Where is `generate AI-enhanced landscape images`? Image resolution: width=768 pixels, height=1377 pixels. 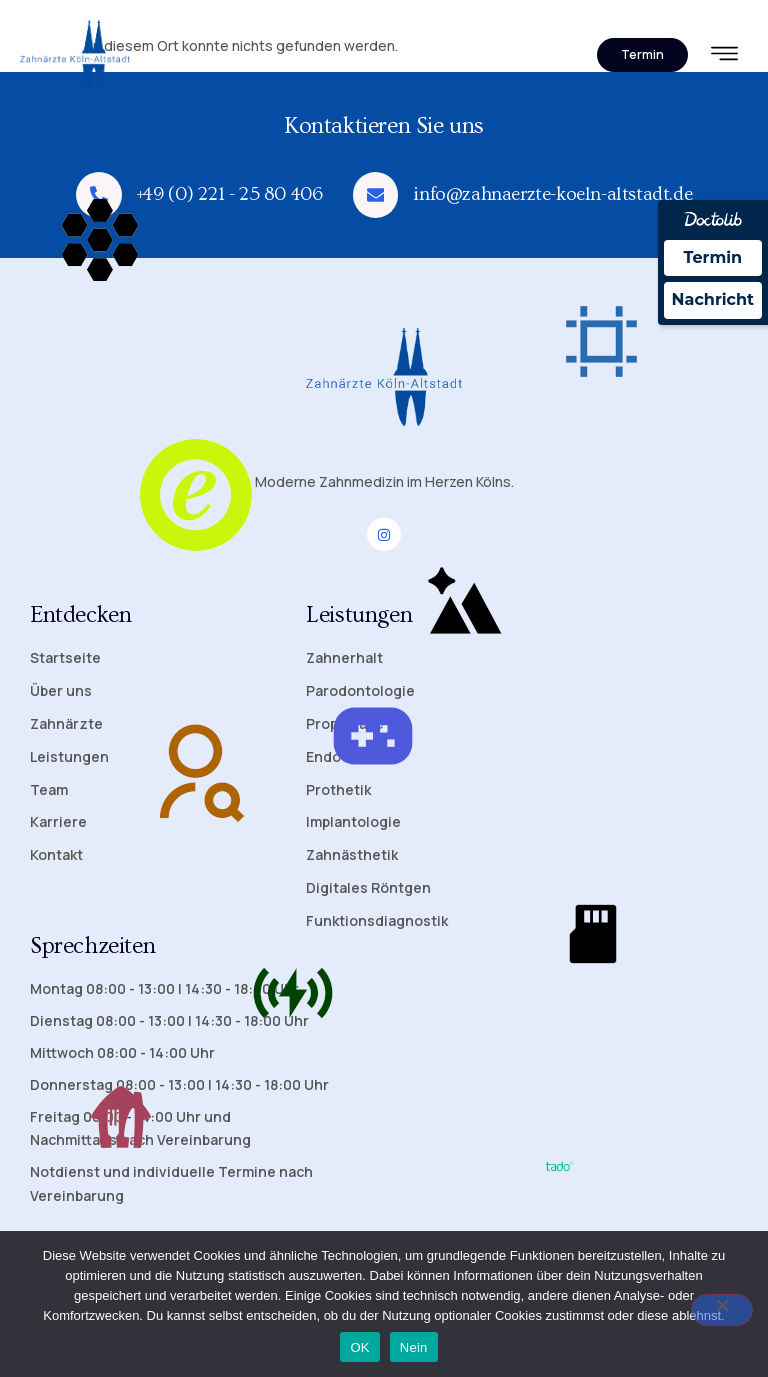 generate AI-enhanced landscape images is located at coordinates (464, 603).